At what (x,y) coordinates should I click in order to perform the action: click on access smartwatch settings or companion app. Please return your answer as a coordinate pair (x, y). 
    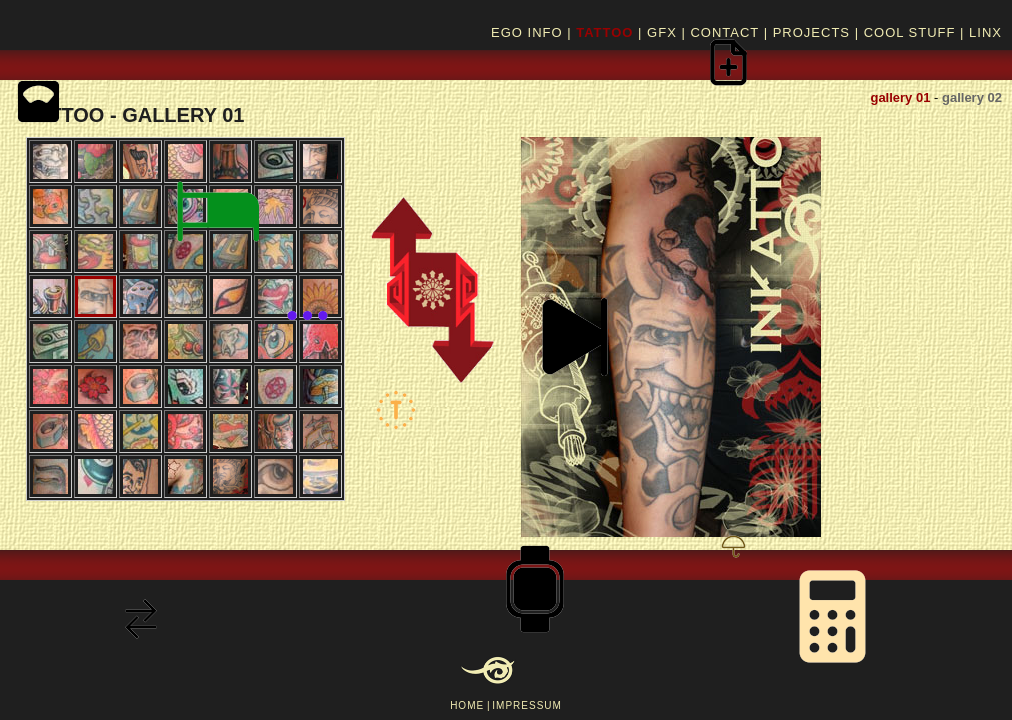
    Looking at the image, I should click on (535, 589).